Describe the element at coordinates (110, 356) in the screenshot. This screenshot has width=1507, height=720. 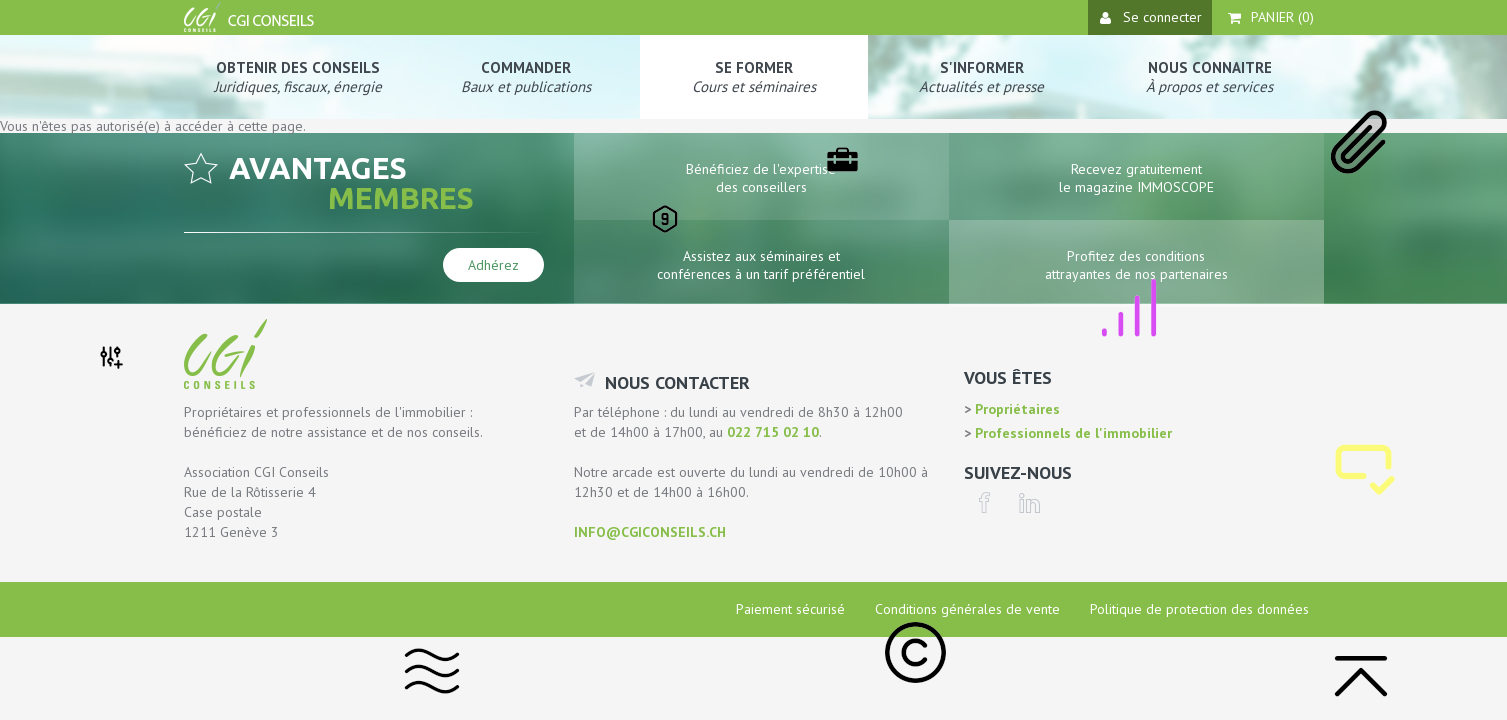
I see `add a new filter or setting option` at that location.